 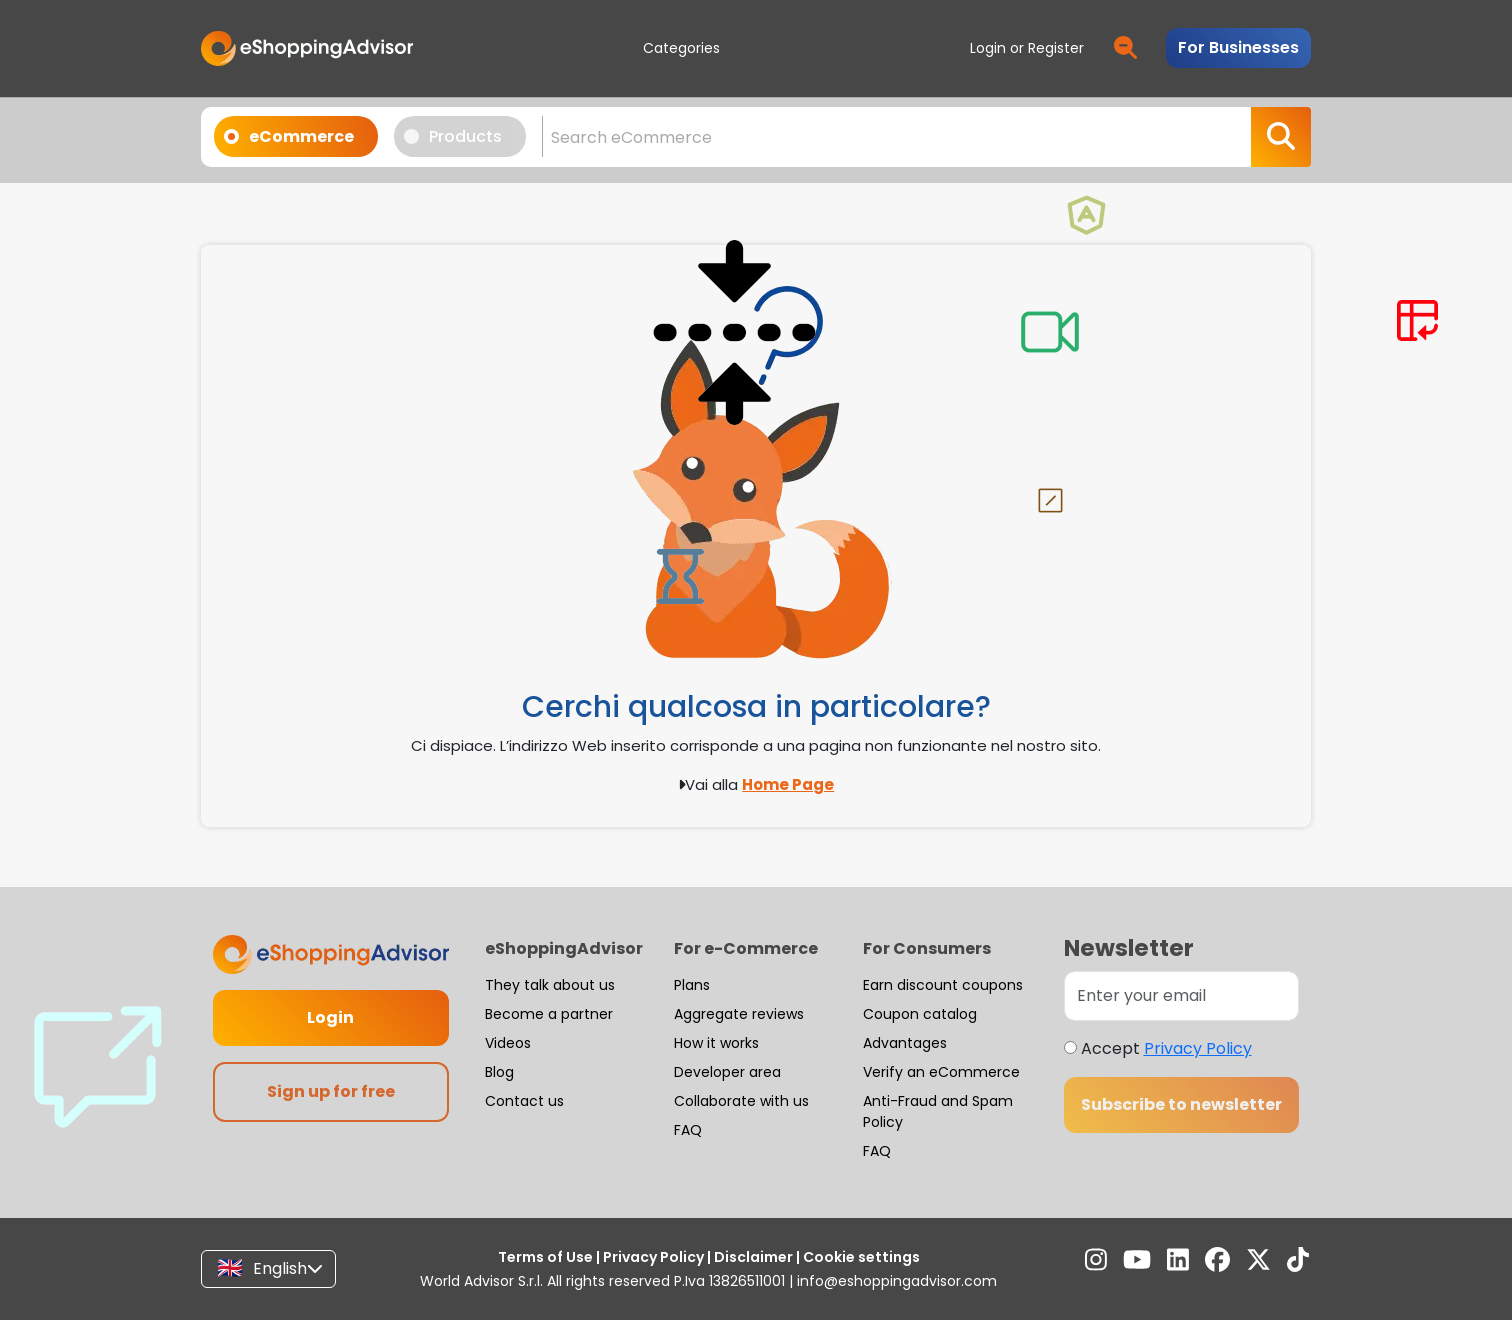 What do you see at coordinates (95, 1067) in the screenshot?
I see `view cross-referenced issues or pull requests` at bounding box center [95, 1067].